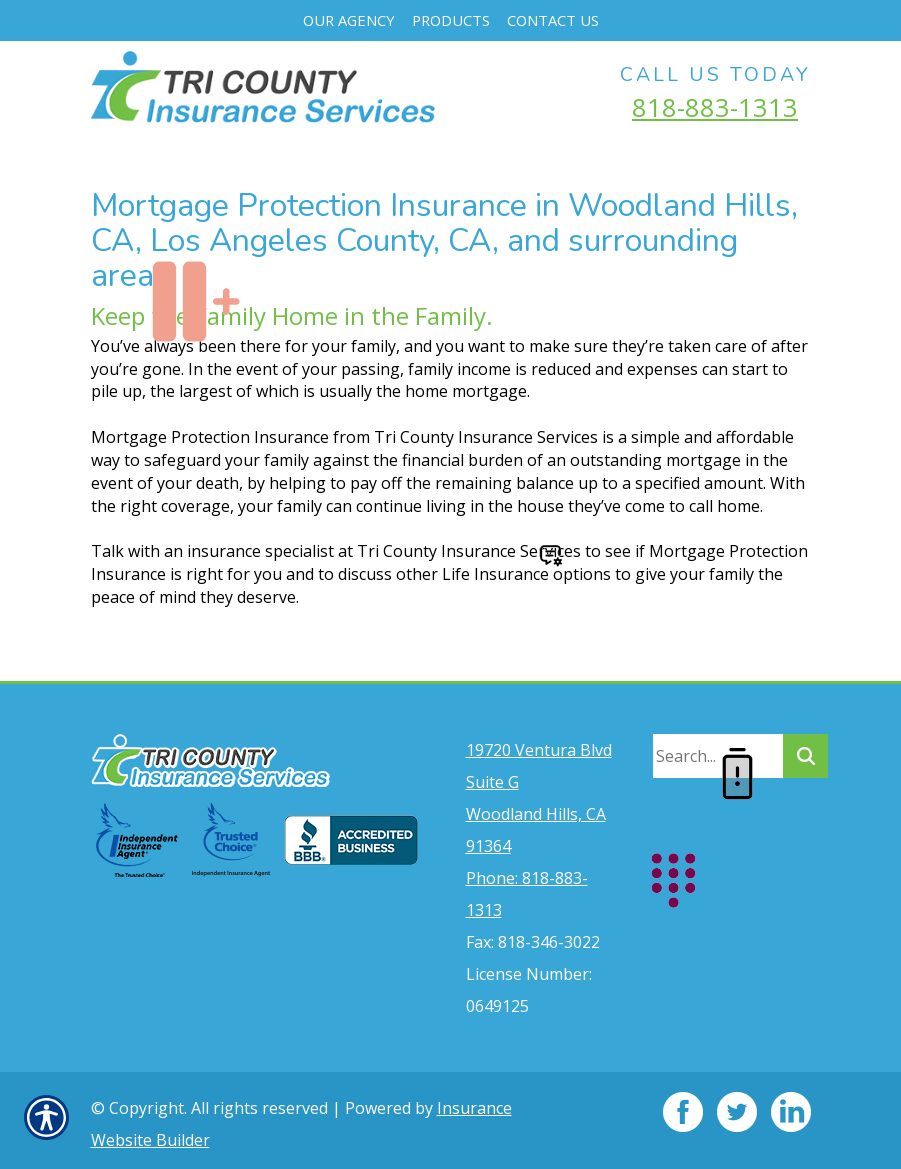  What do you see at coordinates (737, 774) in the screenshot?
I see `indicates low battery warning` at bounding box center [737, 774].